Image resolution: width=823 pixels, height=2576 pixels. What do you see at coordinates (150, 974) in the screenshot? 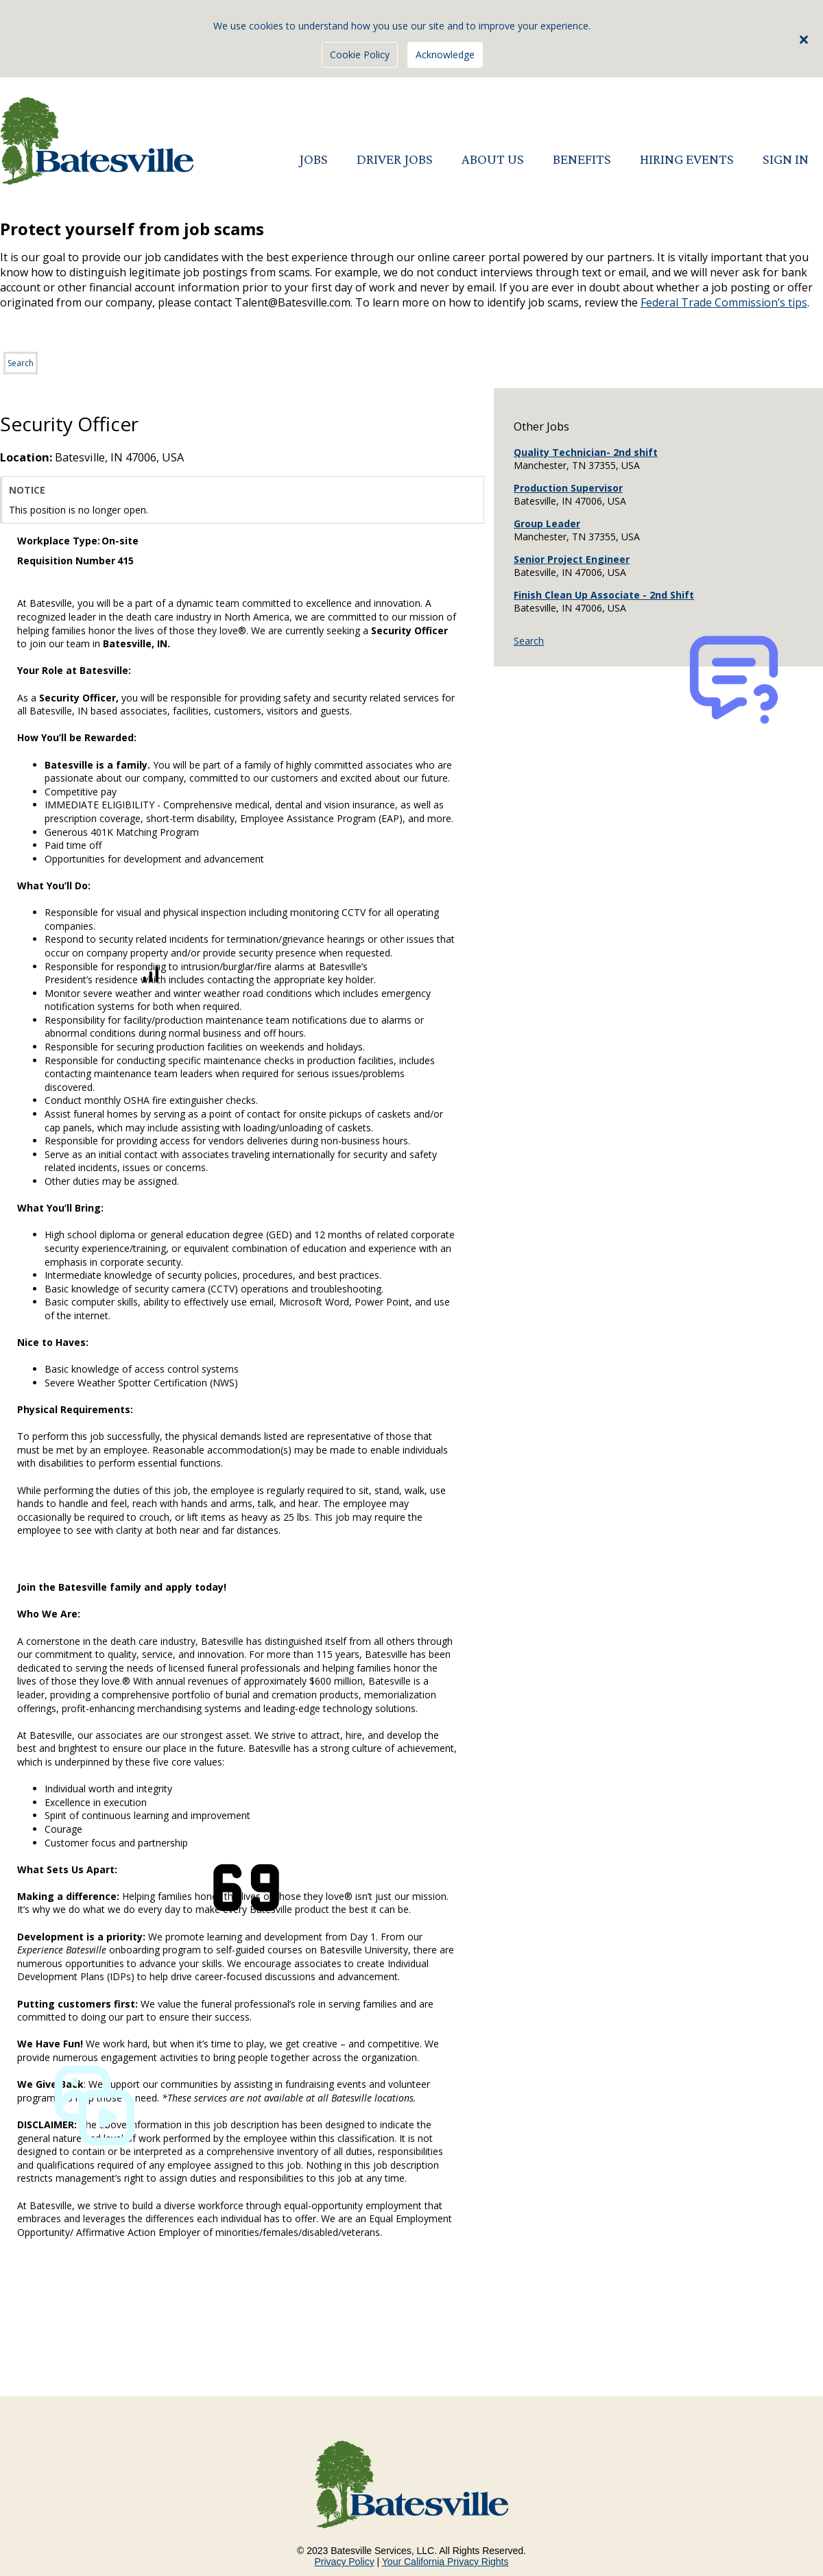
I see `indicates cellular network signal strength` at bounding box center [150, 974].